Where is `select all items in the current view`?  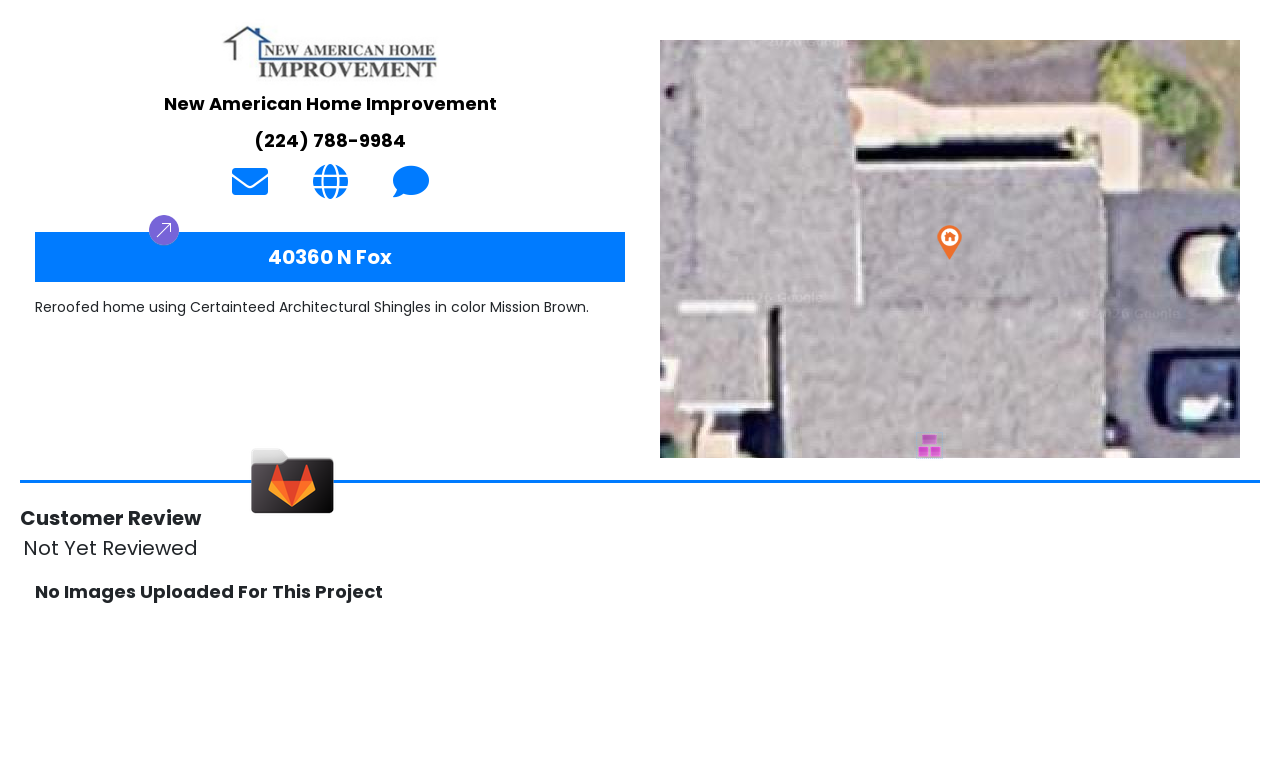 select all items in the current view is located at coordinates (929, 445).